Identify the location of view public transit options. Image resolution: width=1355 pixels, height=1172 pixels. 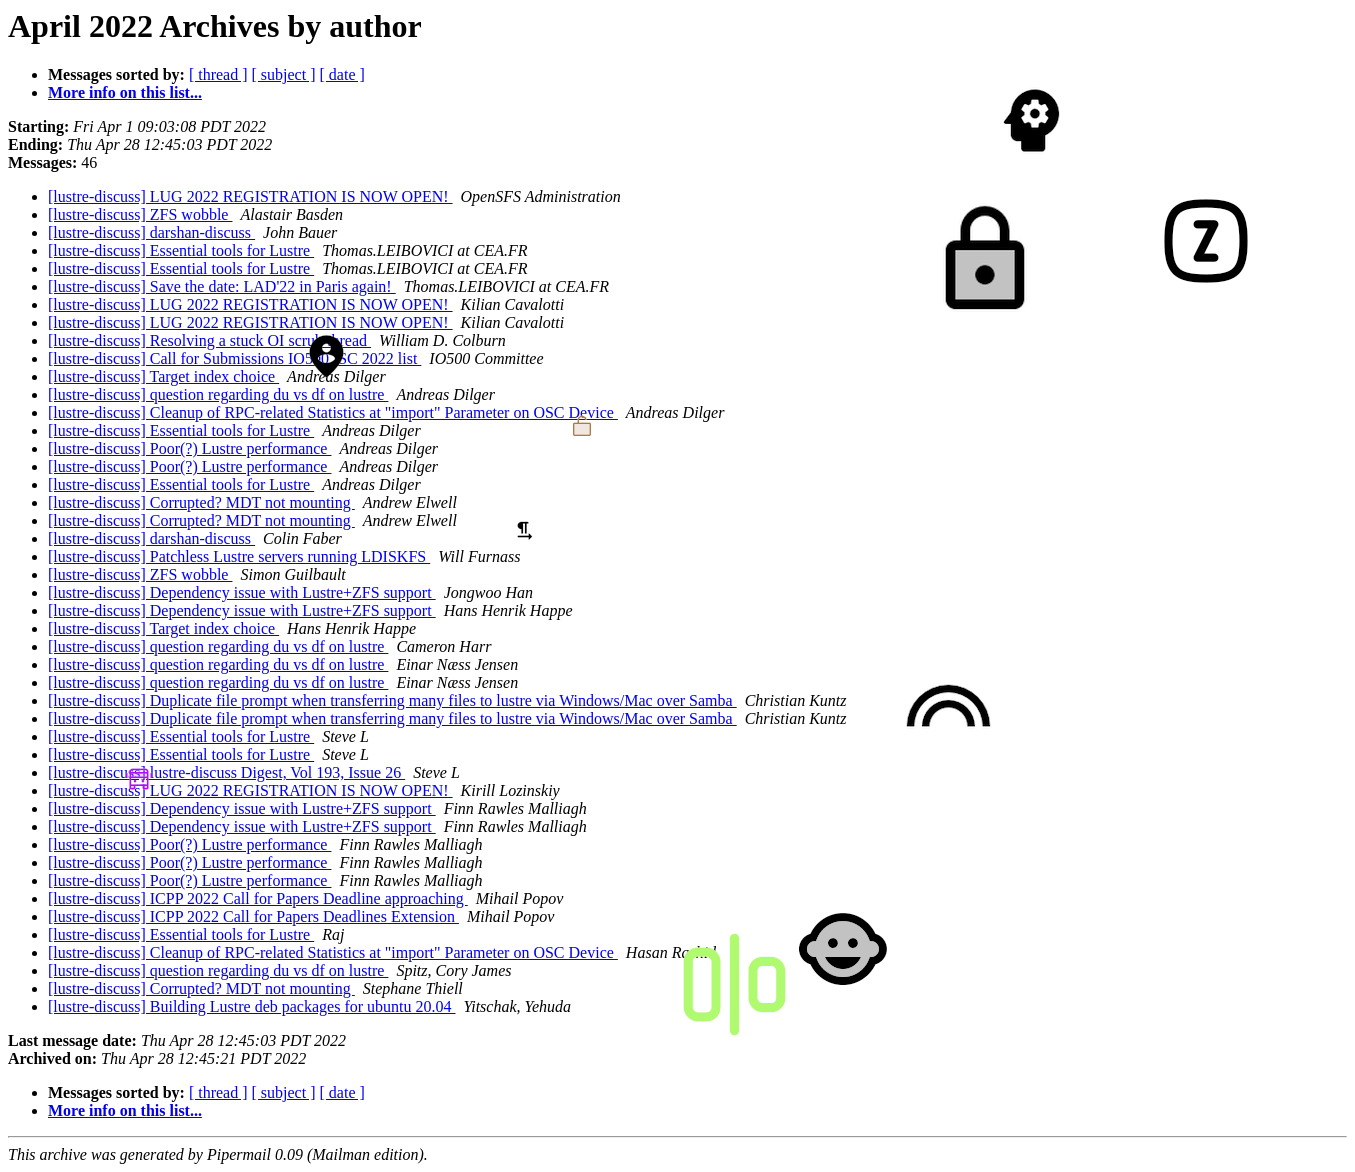
(139, 779).